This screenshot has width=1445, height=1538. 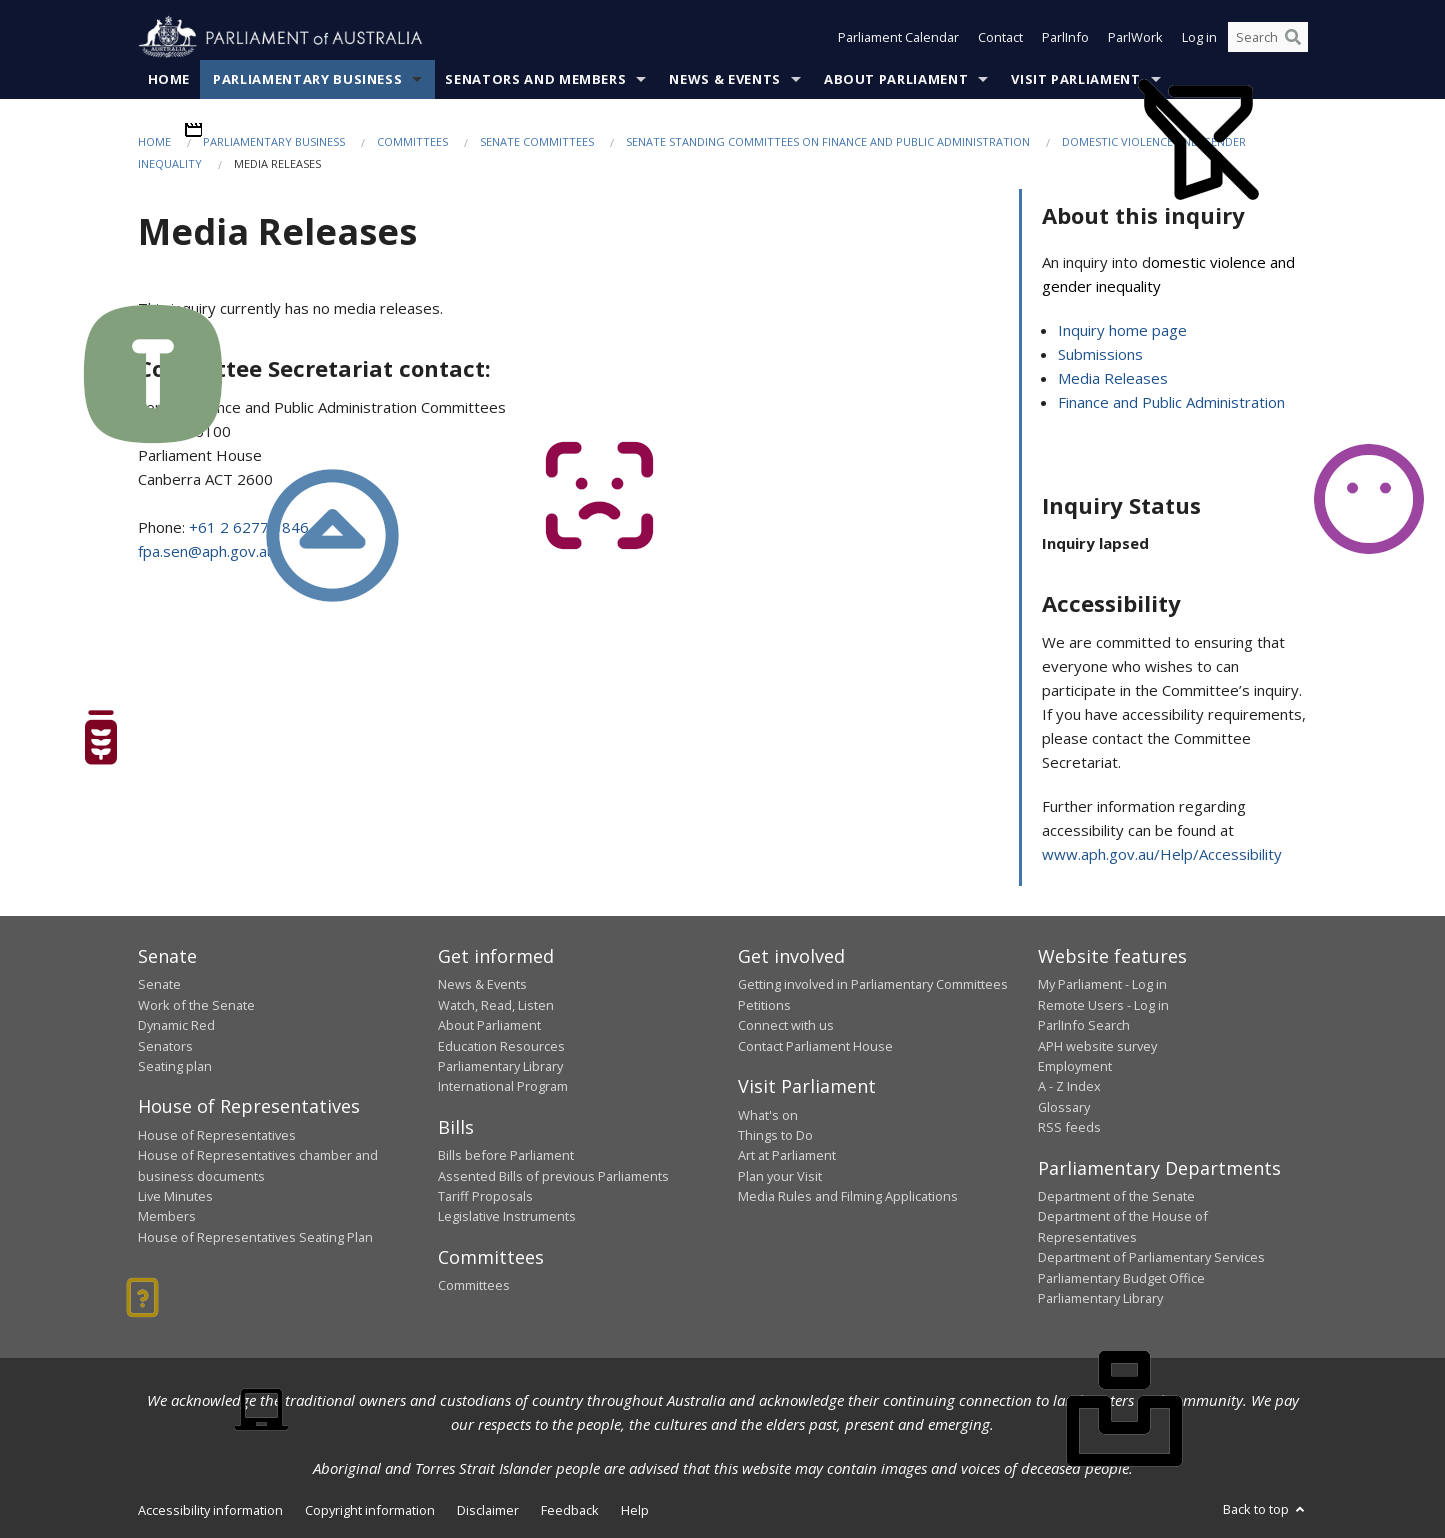 I want to click on face id authentication failed, so click(x=599, y=495).